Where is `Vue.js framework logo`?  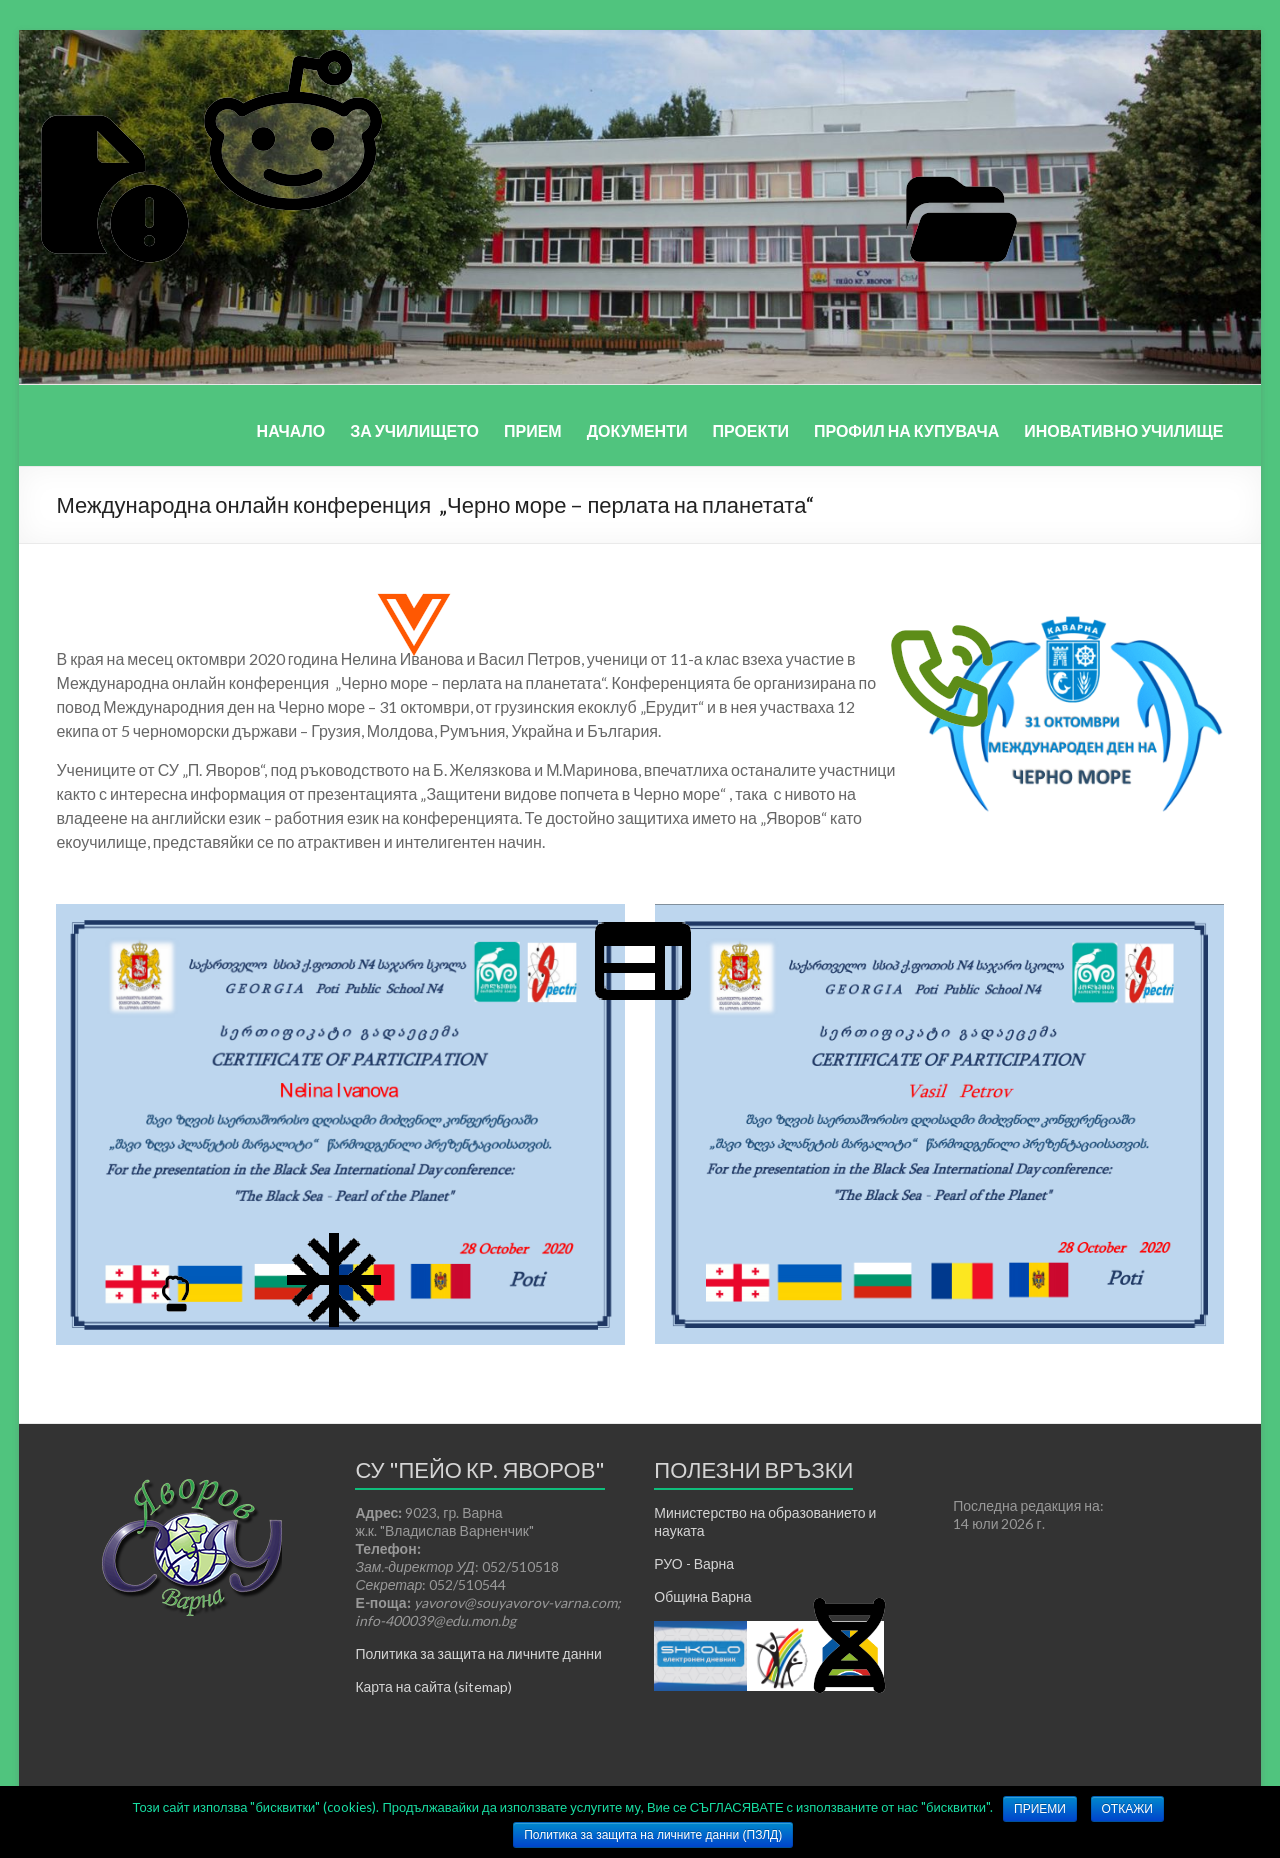
Vue.js framework logo is located at coordinates (414, 625).